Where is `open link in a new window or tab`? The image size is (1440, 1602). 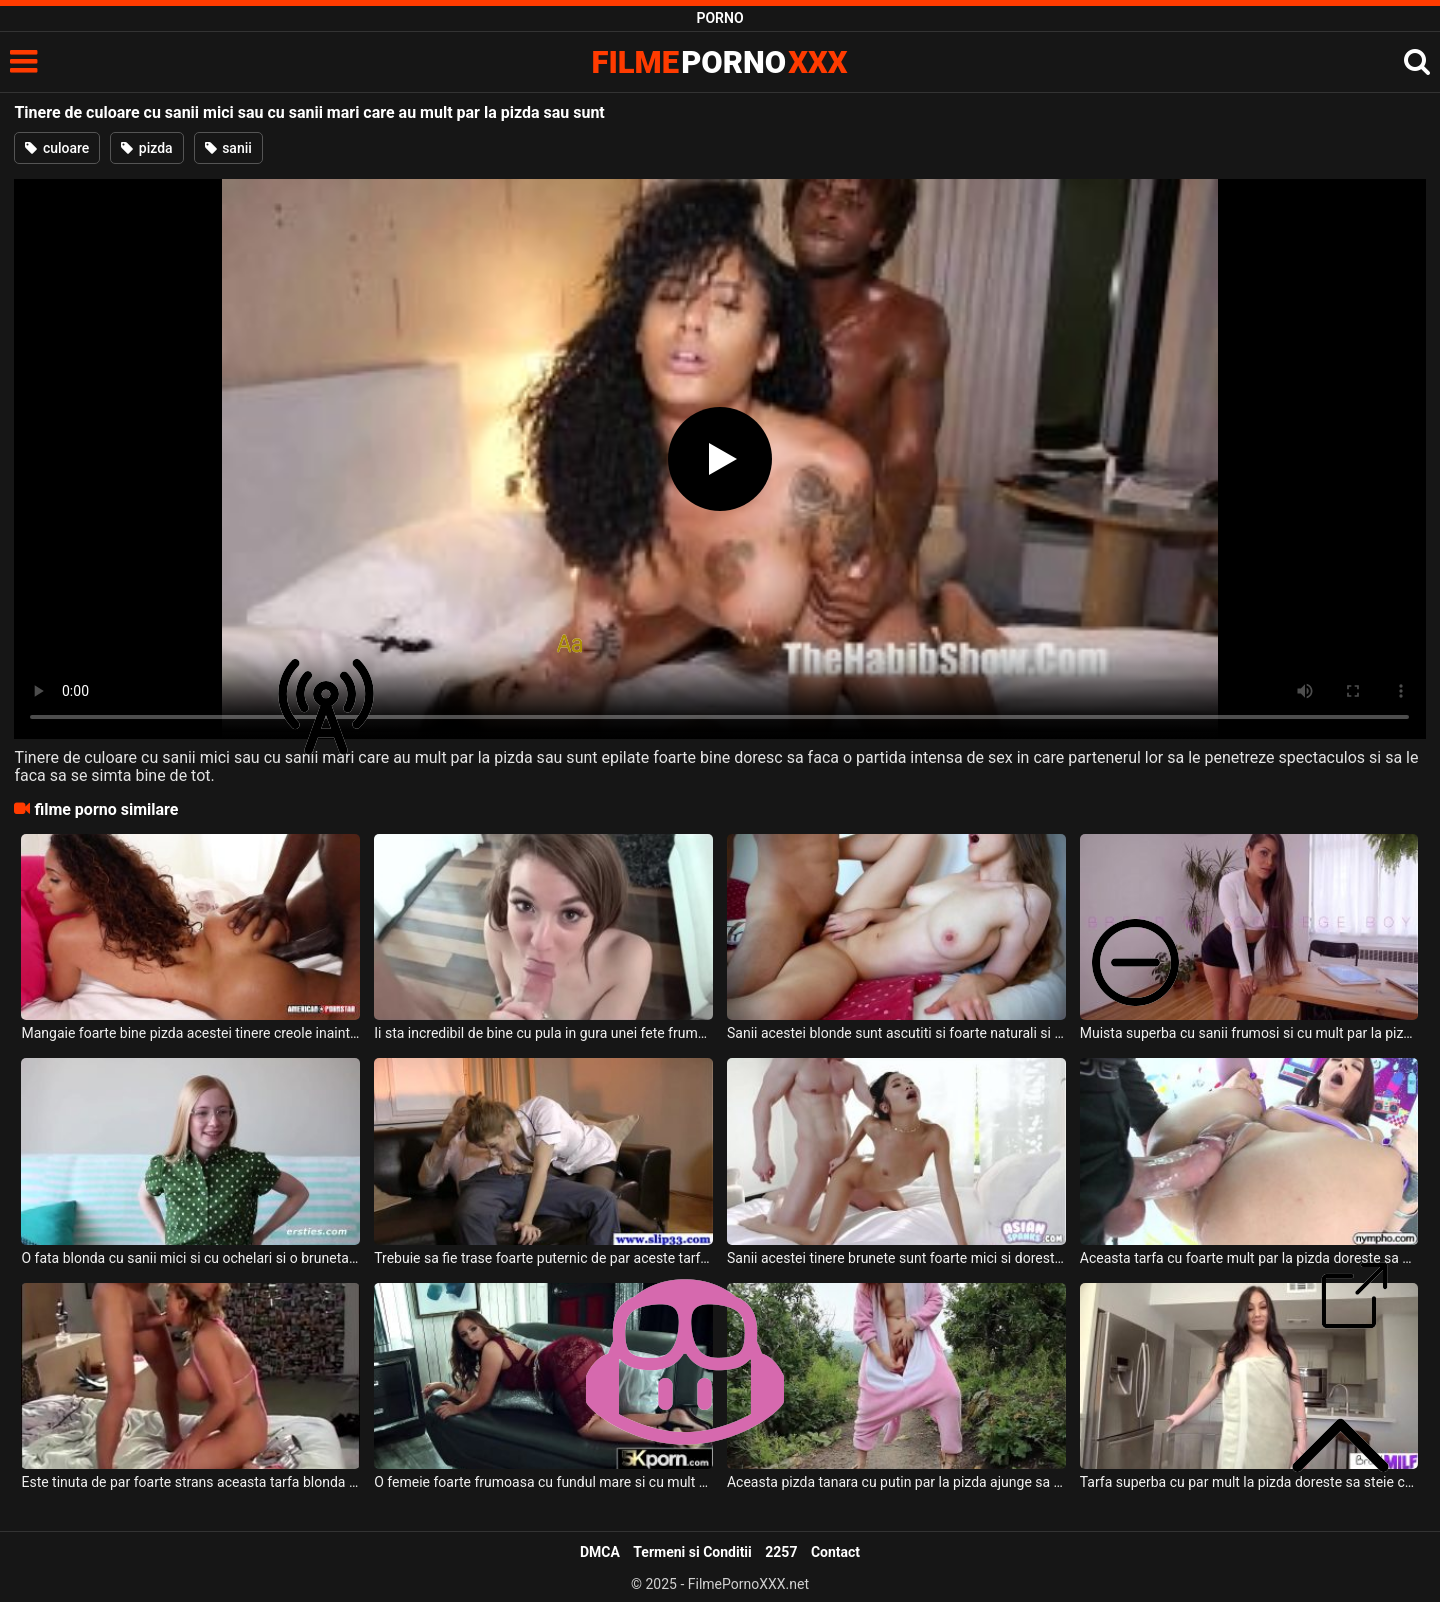 open link in a new window or tab is located at coordinates (1354, 1295).